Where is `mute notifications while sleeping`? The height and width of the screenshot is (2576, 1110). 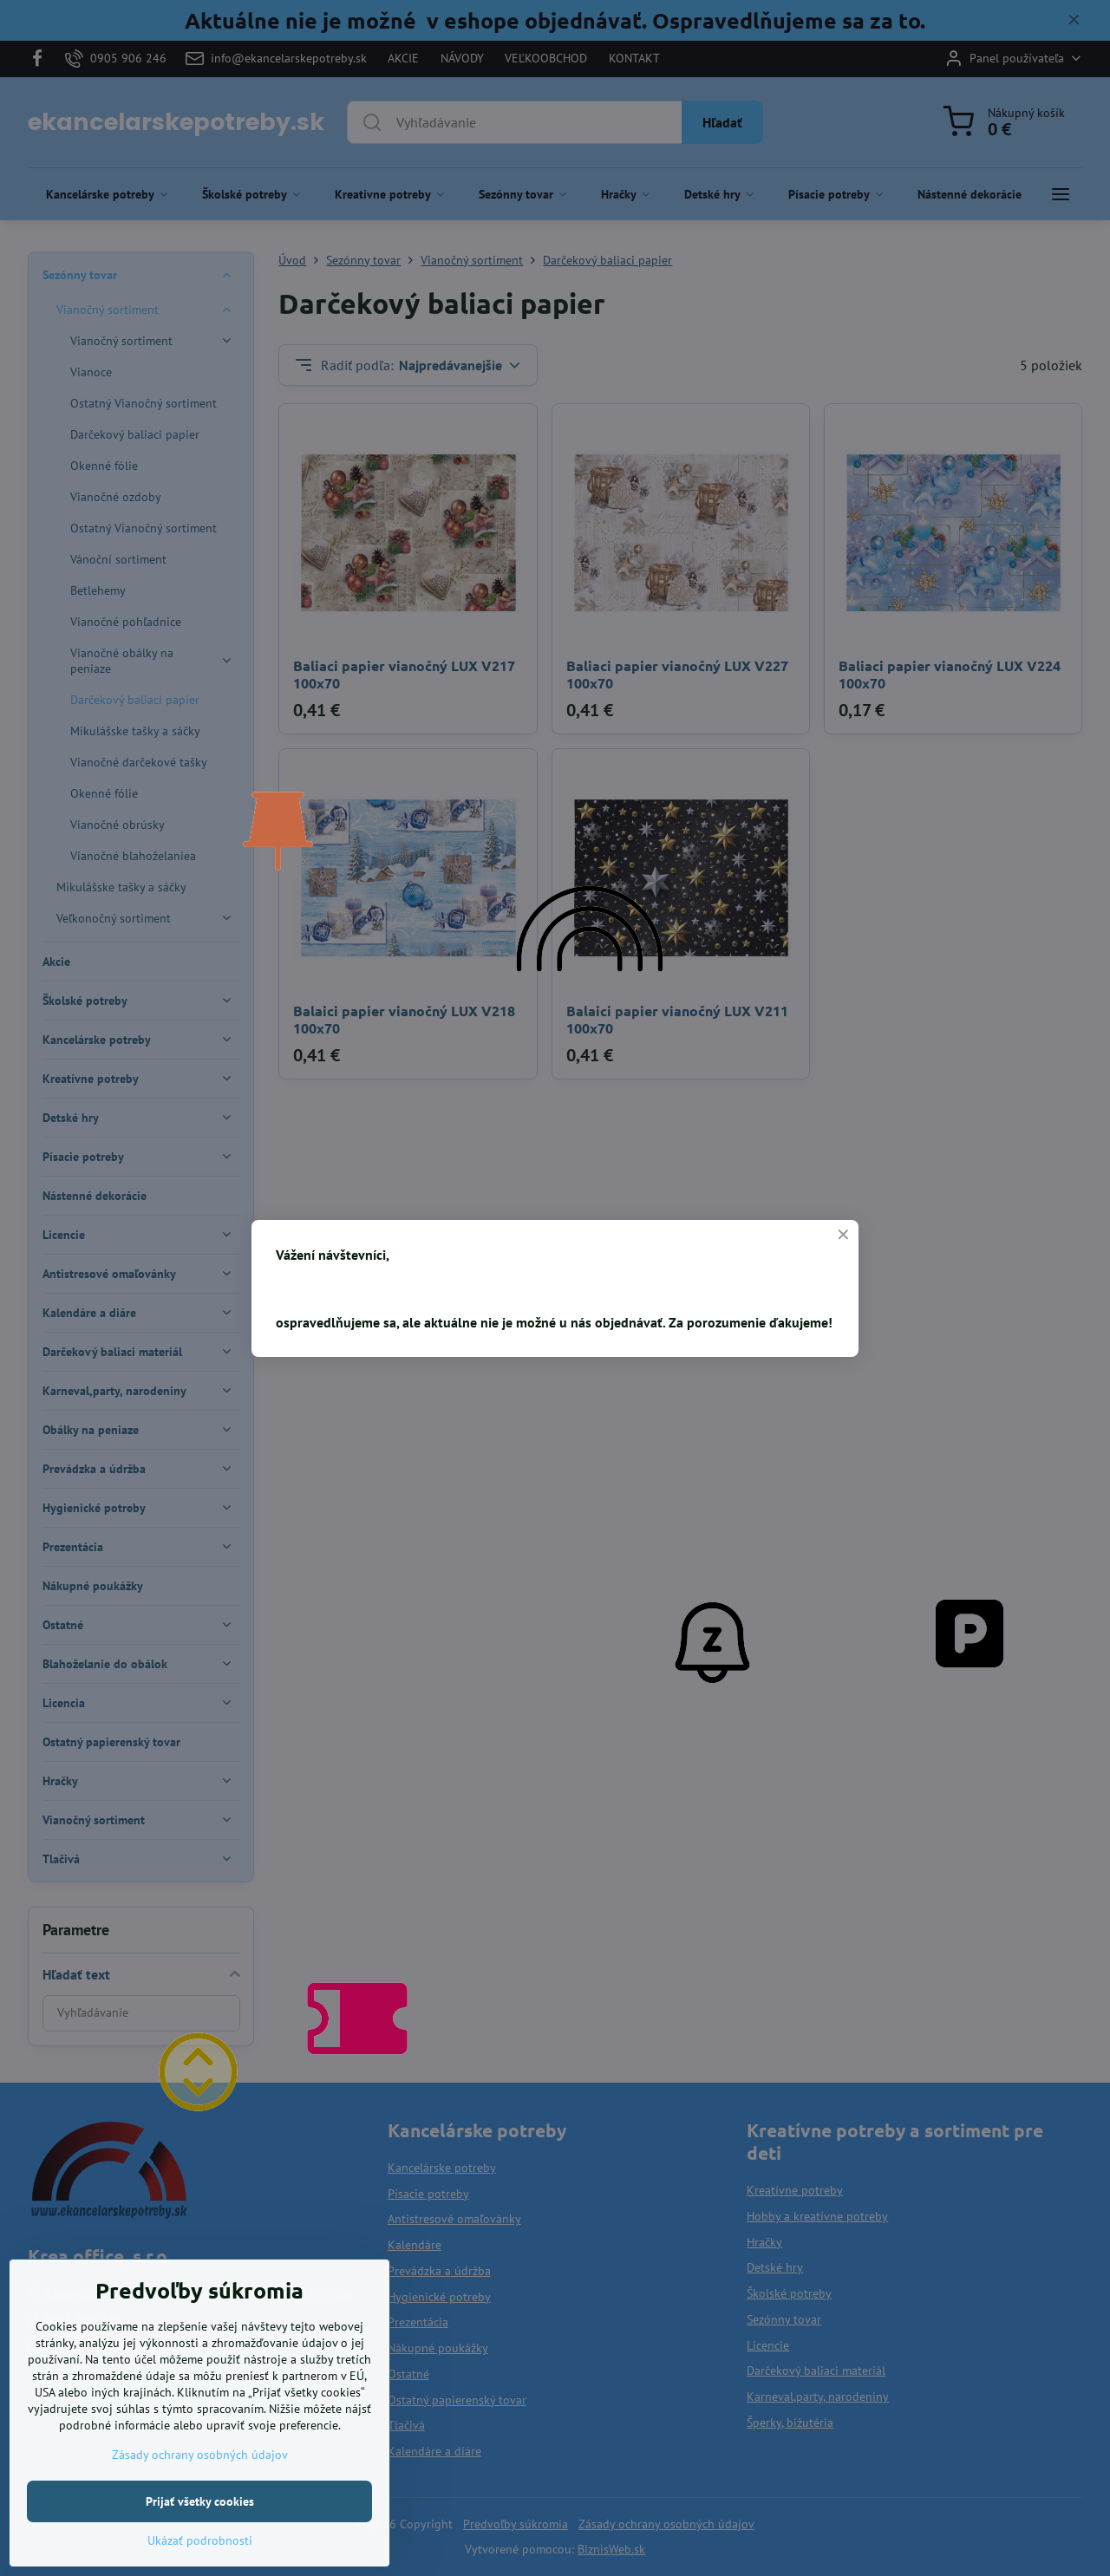 mute notifications while sleeping is located at coordinates (712, 1642).